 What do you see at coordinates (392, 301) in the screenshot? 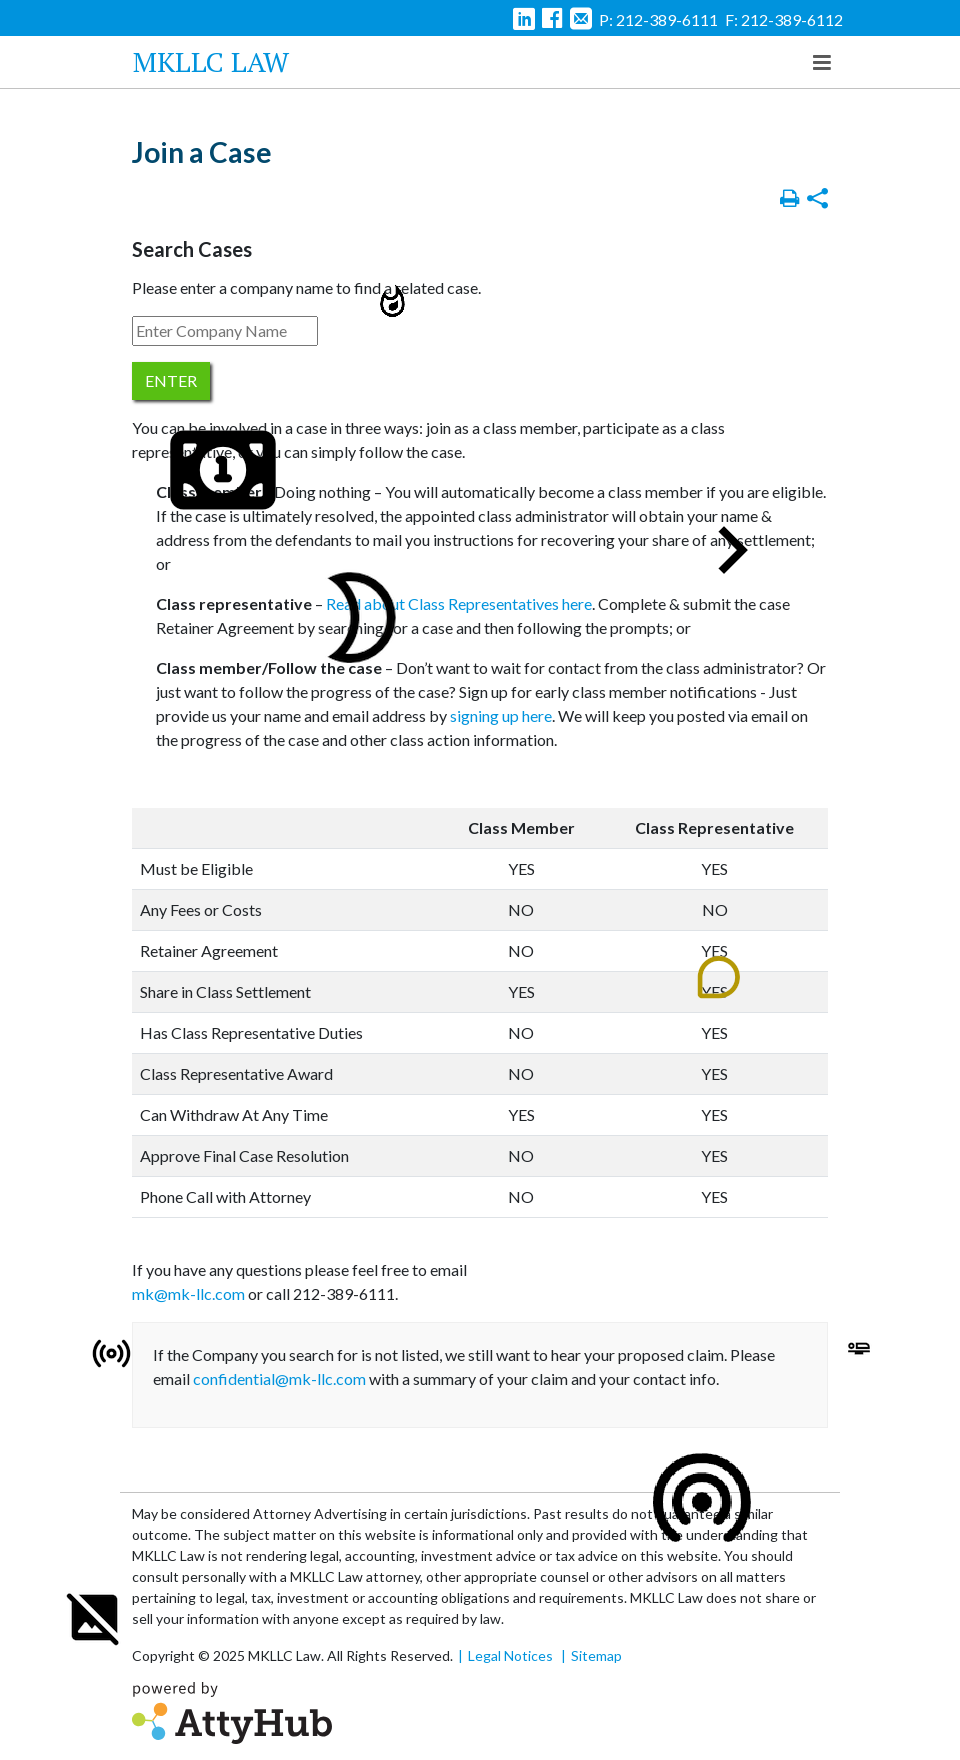
I see `view trending or popular content` at bounding box center [392, 301].